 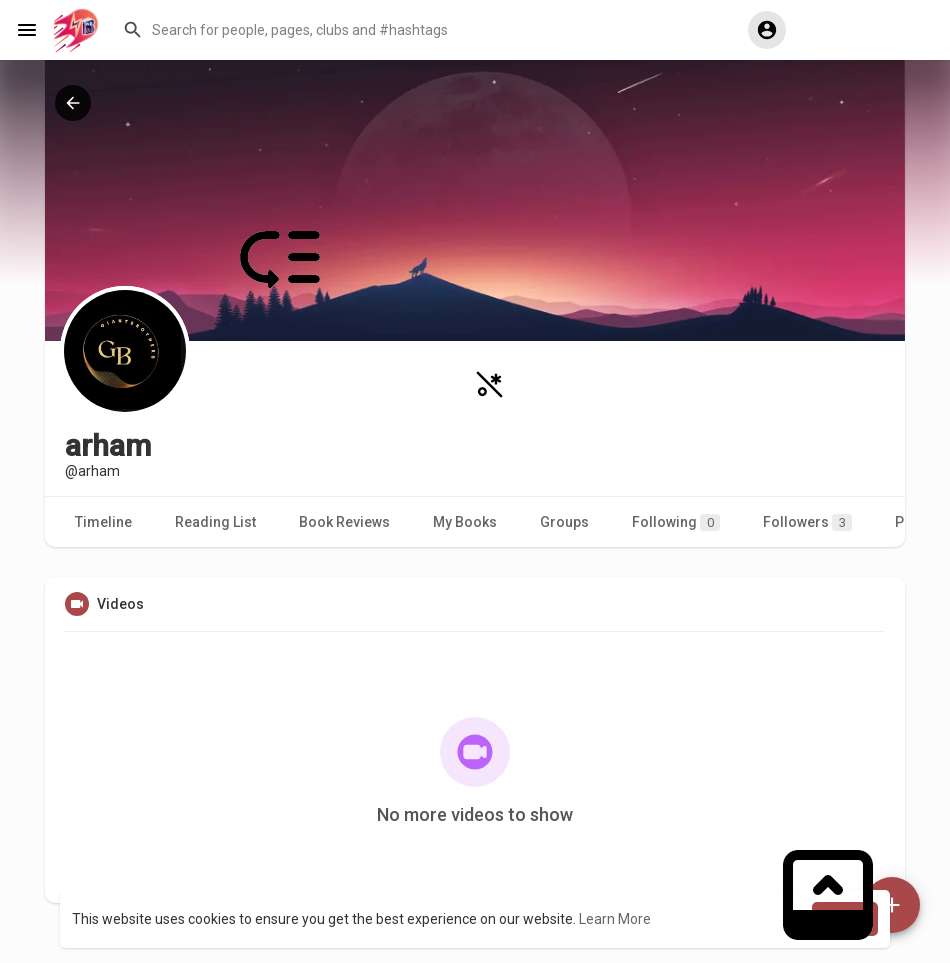 What do you see at coordinates (828, 895) in the screenshot?
I see `expand the bottom bar or panel` at bounding box center [828, 895].